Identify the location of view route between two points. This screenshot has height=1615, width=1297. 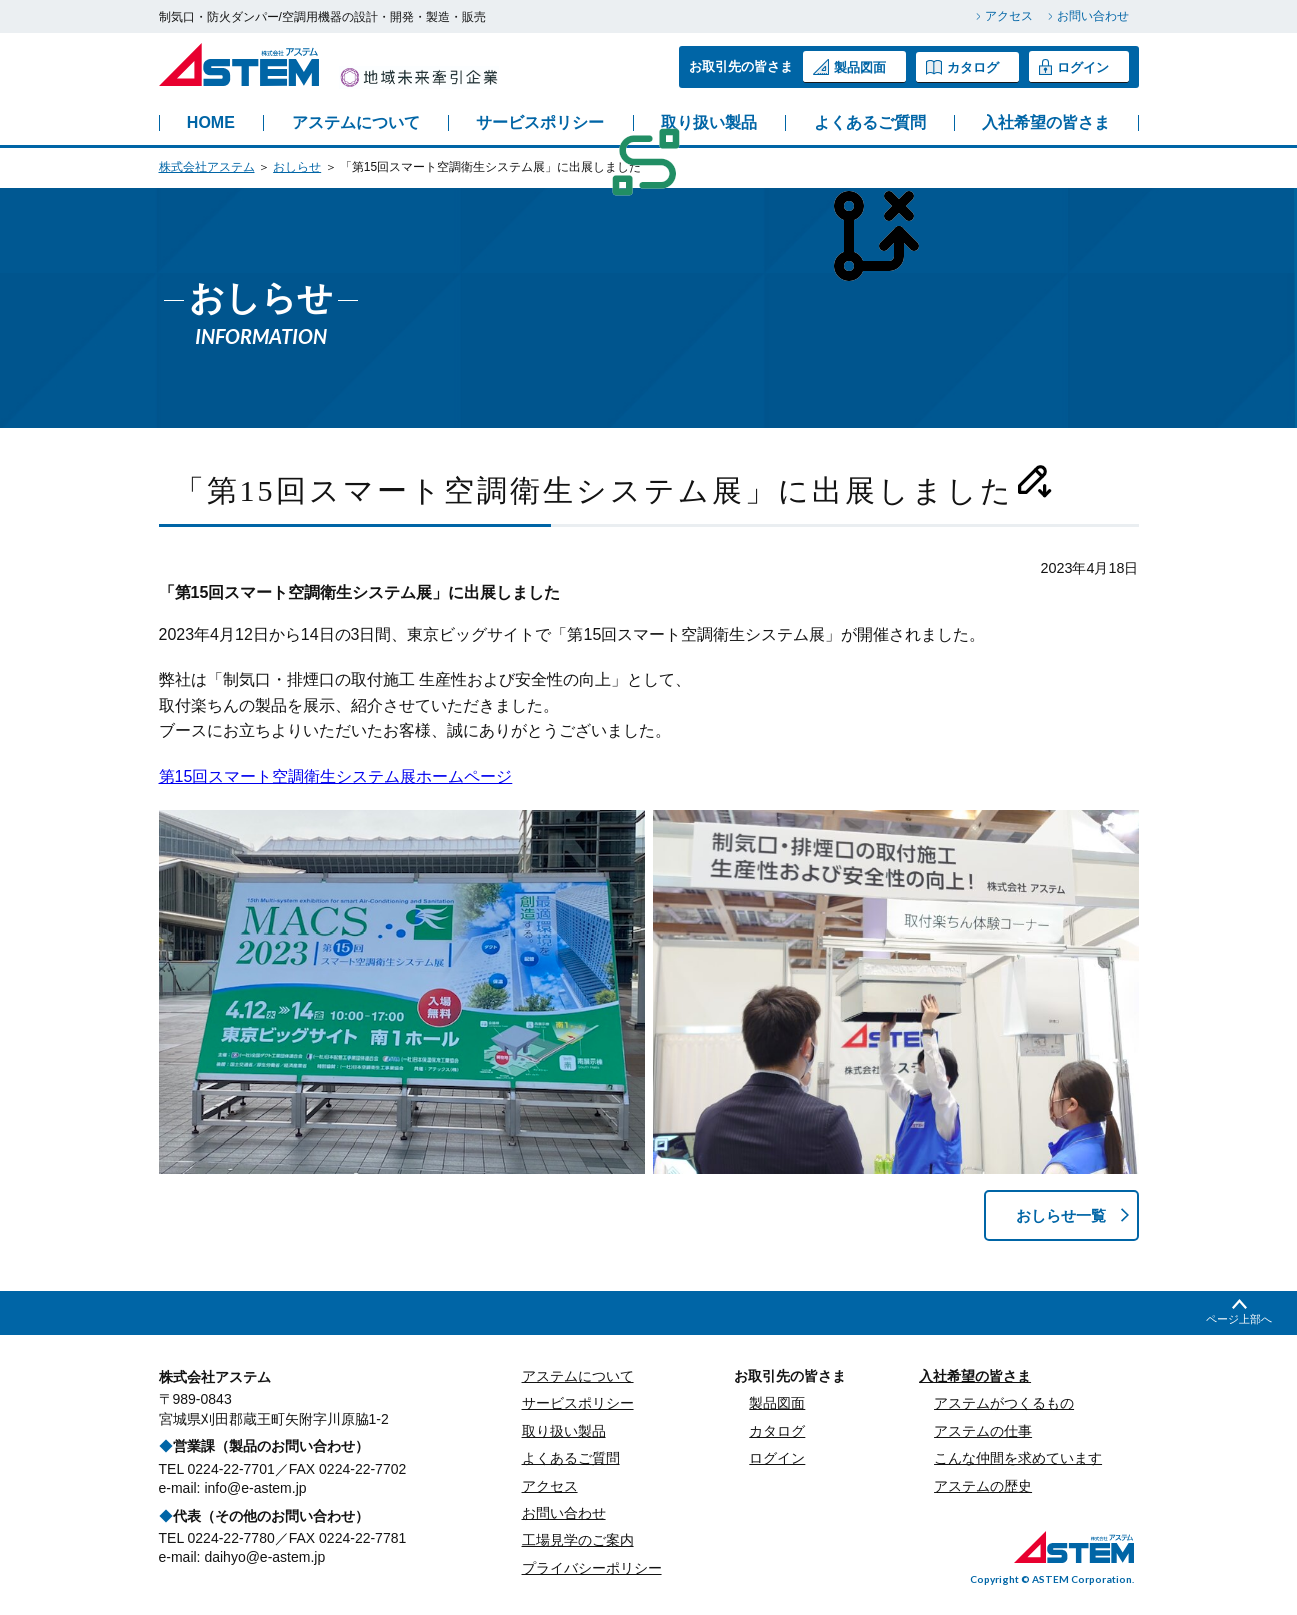
(646, 162).